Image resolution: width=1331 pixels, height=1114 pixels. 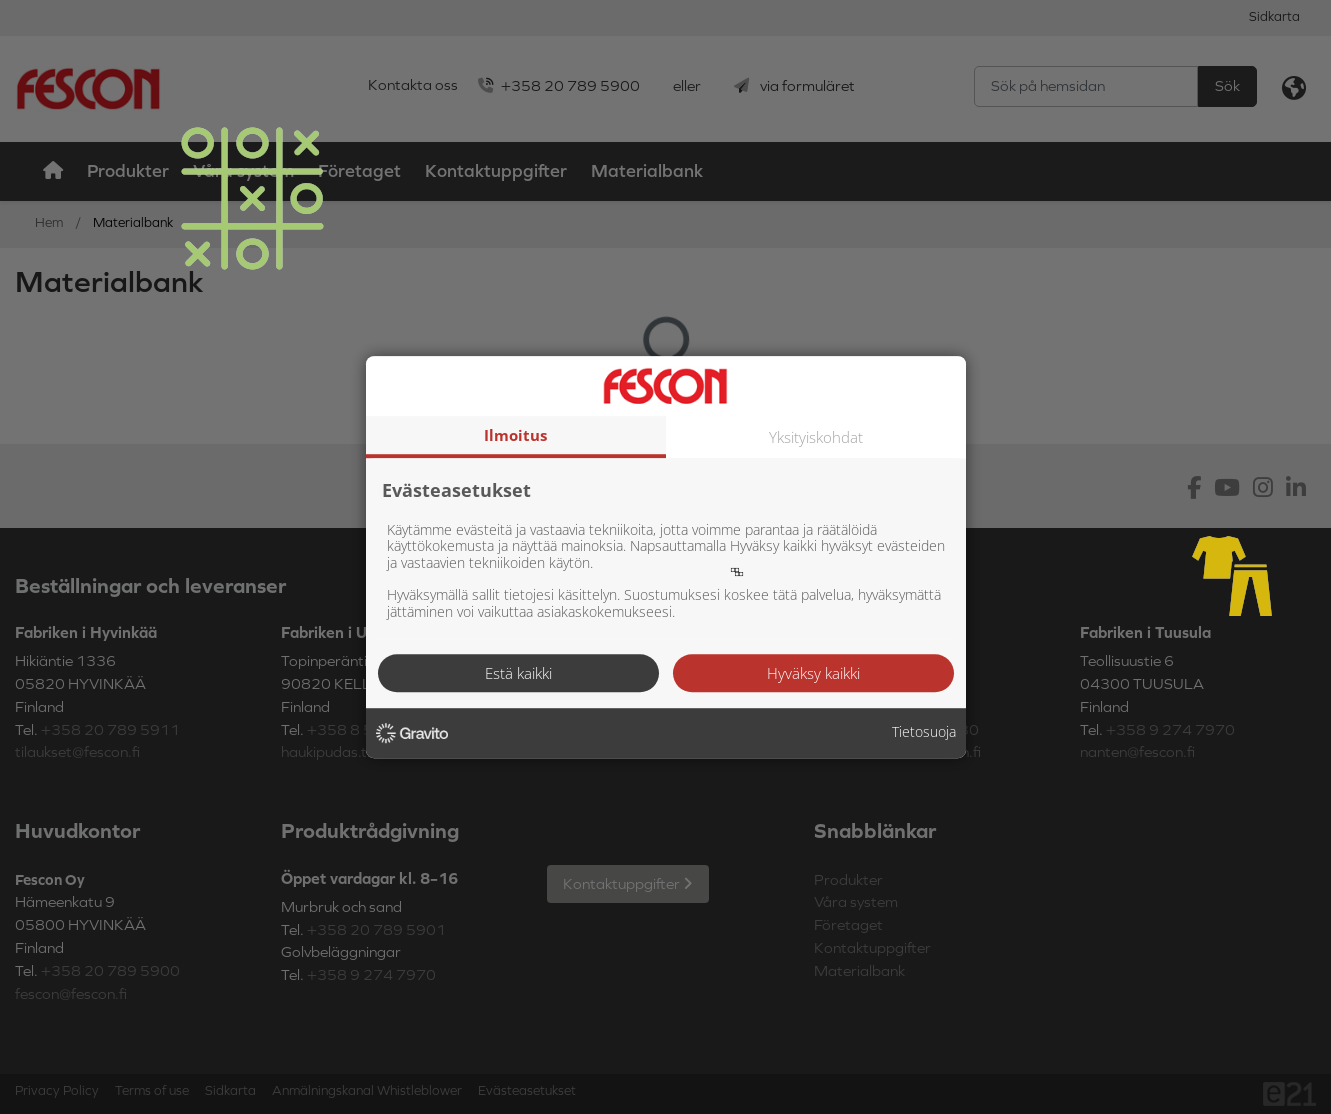 I want to click on rotate or place a z-shaped tetris block, so click(x=737, y=572).